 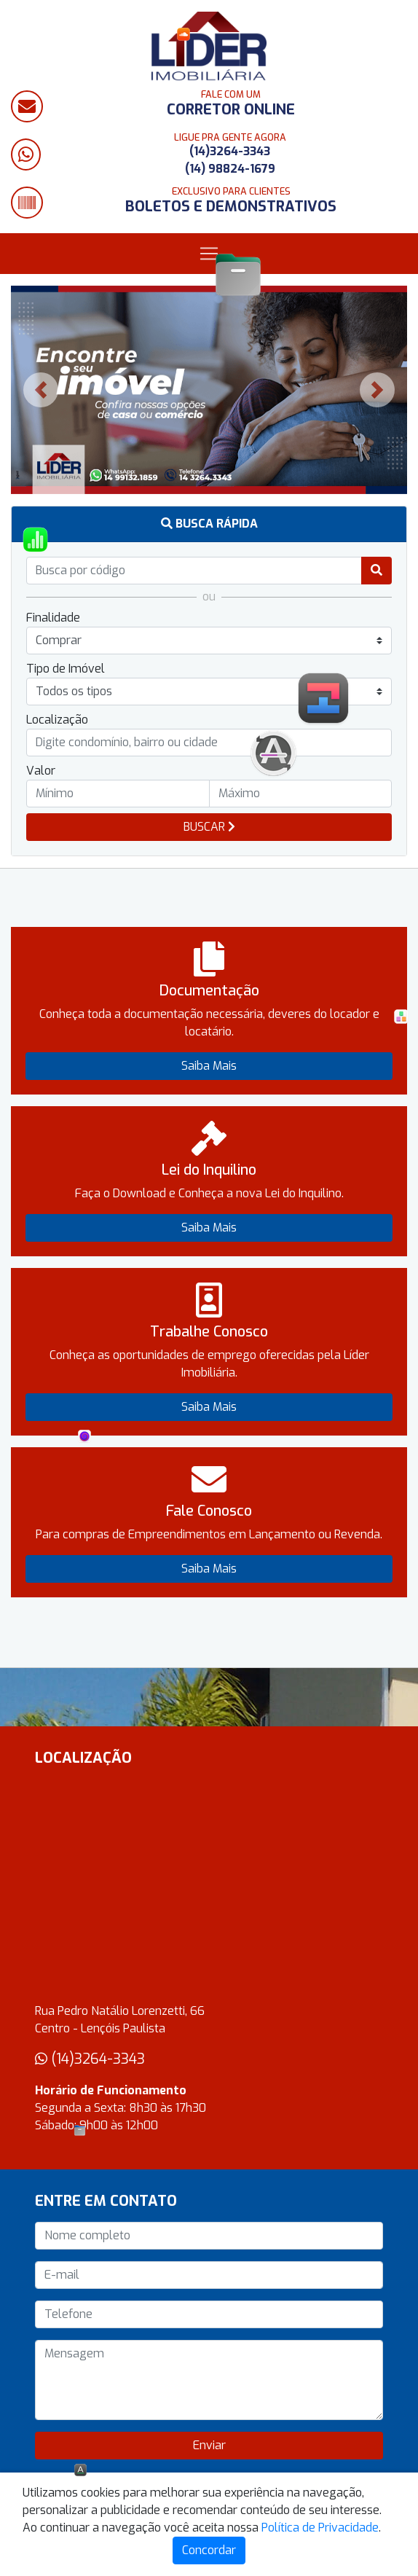 What do you see at coordinates (80, 2470) in the screenshot?
I see `open spell check tool` at bounding box center [80, 2470].